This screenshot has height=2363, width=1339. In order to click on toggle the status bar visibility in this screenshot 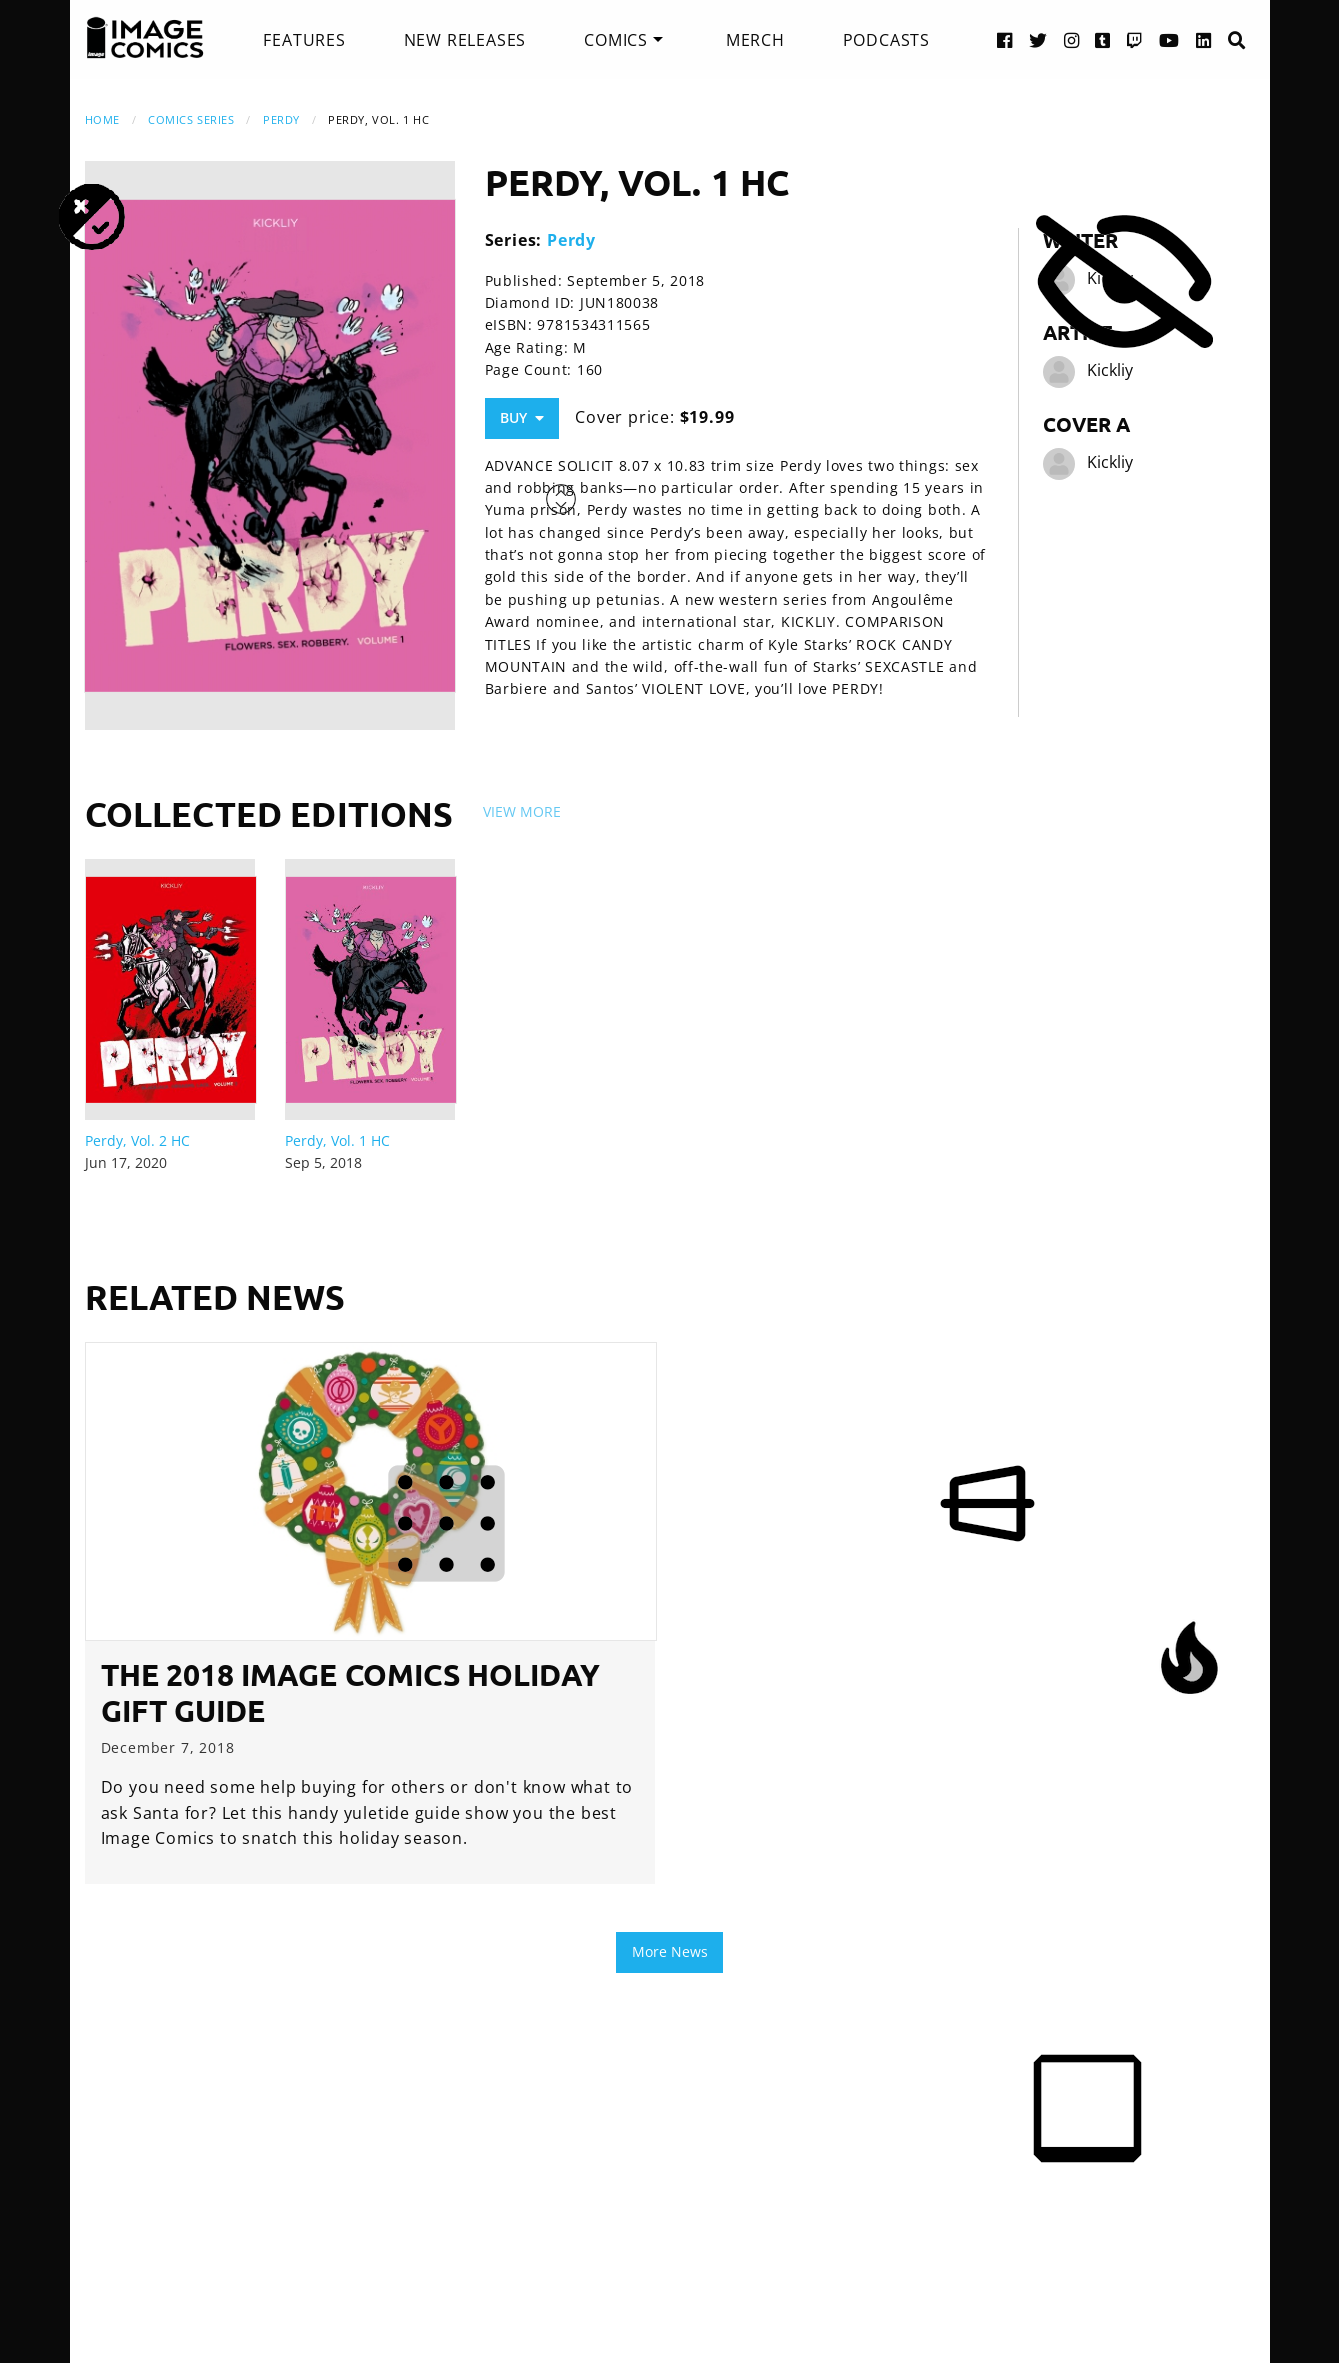, I will do `click(1087, 2108)`.